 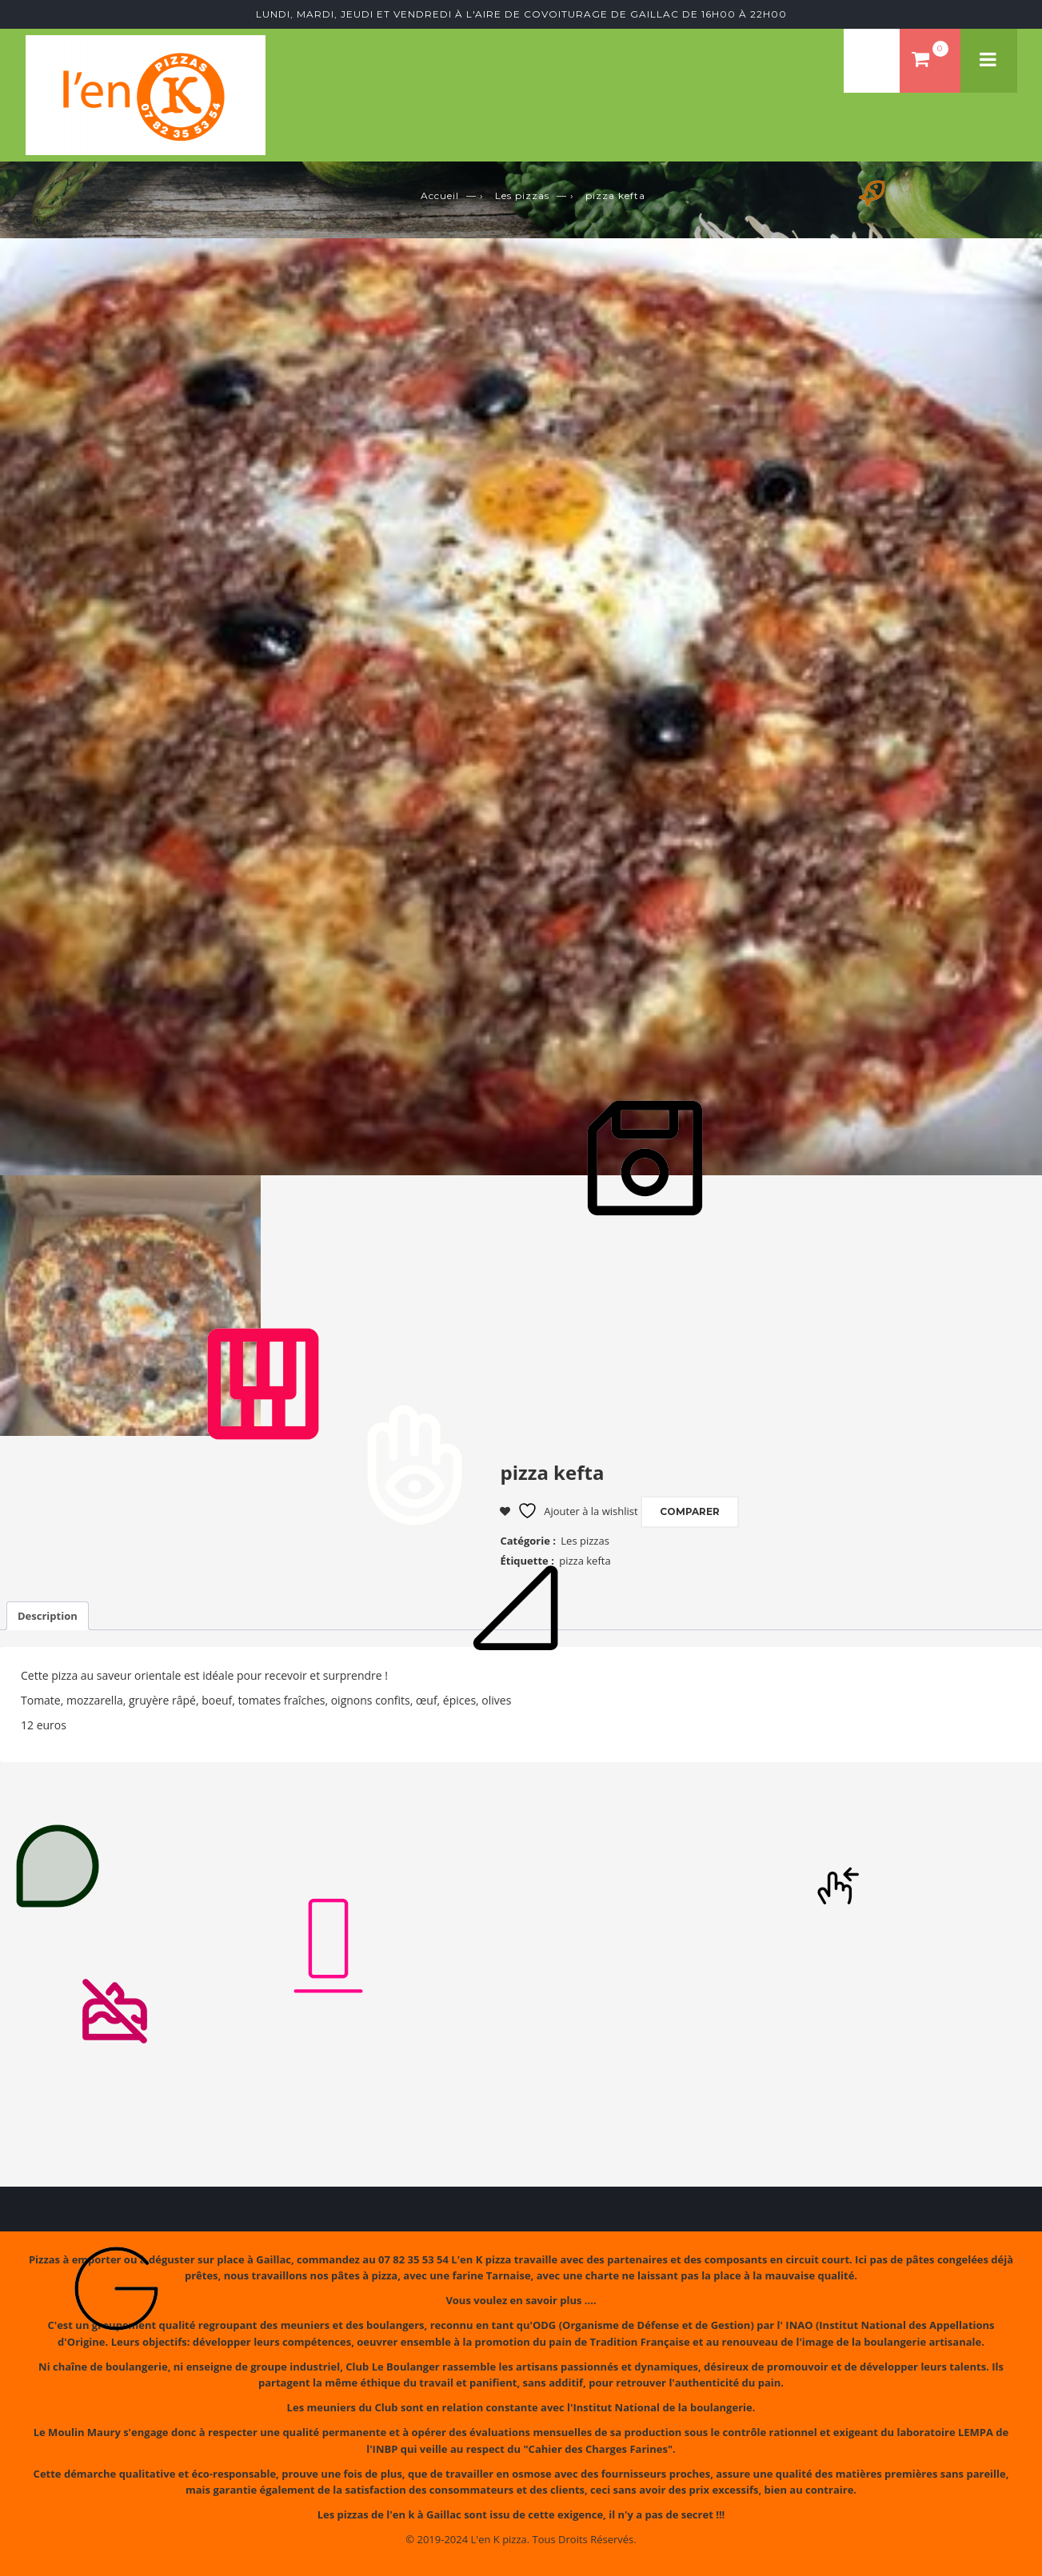 I want to click on open music or piano app, so click(x=263, y=1384).